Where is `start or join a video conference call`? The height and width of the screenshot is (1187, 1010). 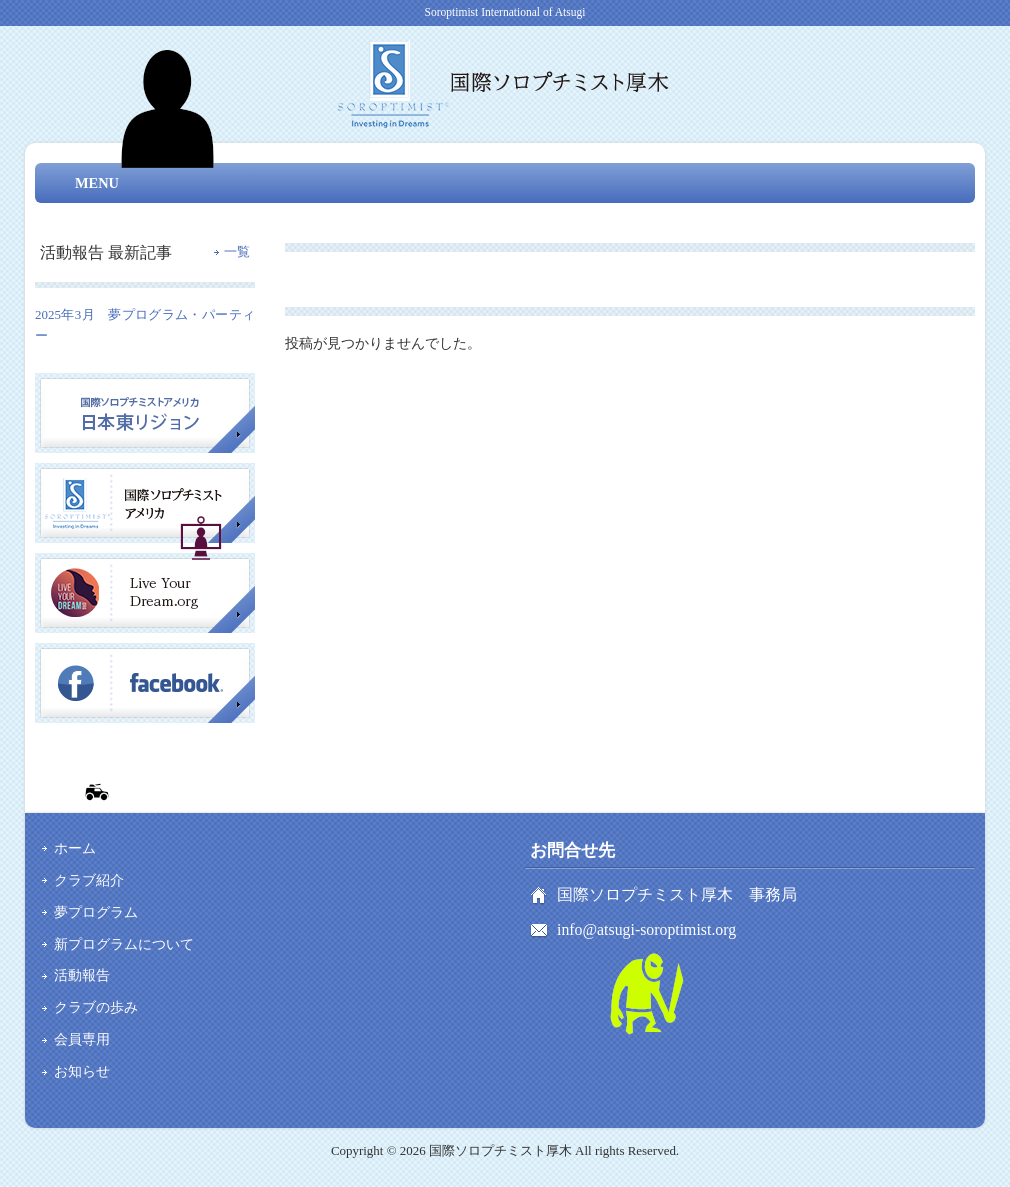
start or join a video conference call is located at coordinates (201, 538).